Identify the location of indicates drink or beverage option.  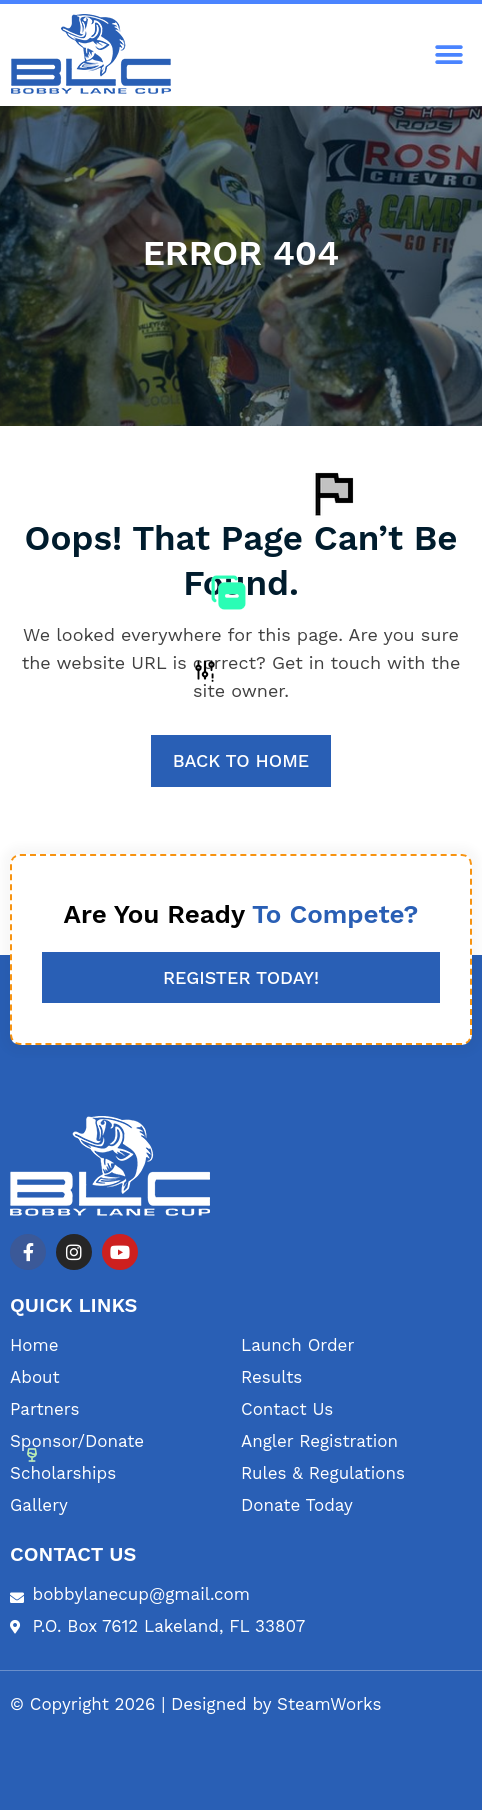
(32, 1455).